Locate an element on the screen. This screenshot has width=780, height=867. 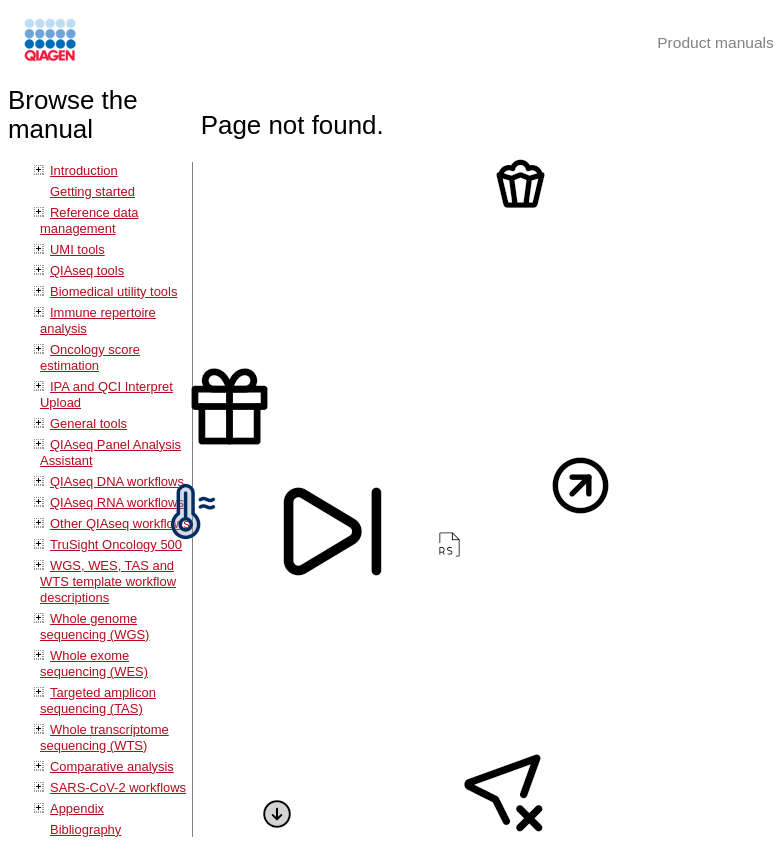
skip to the next track or video is located at coordinates (332, 531).